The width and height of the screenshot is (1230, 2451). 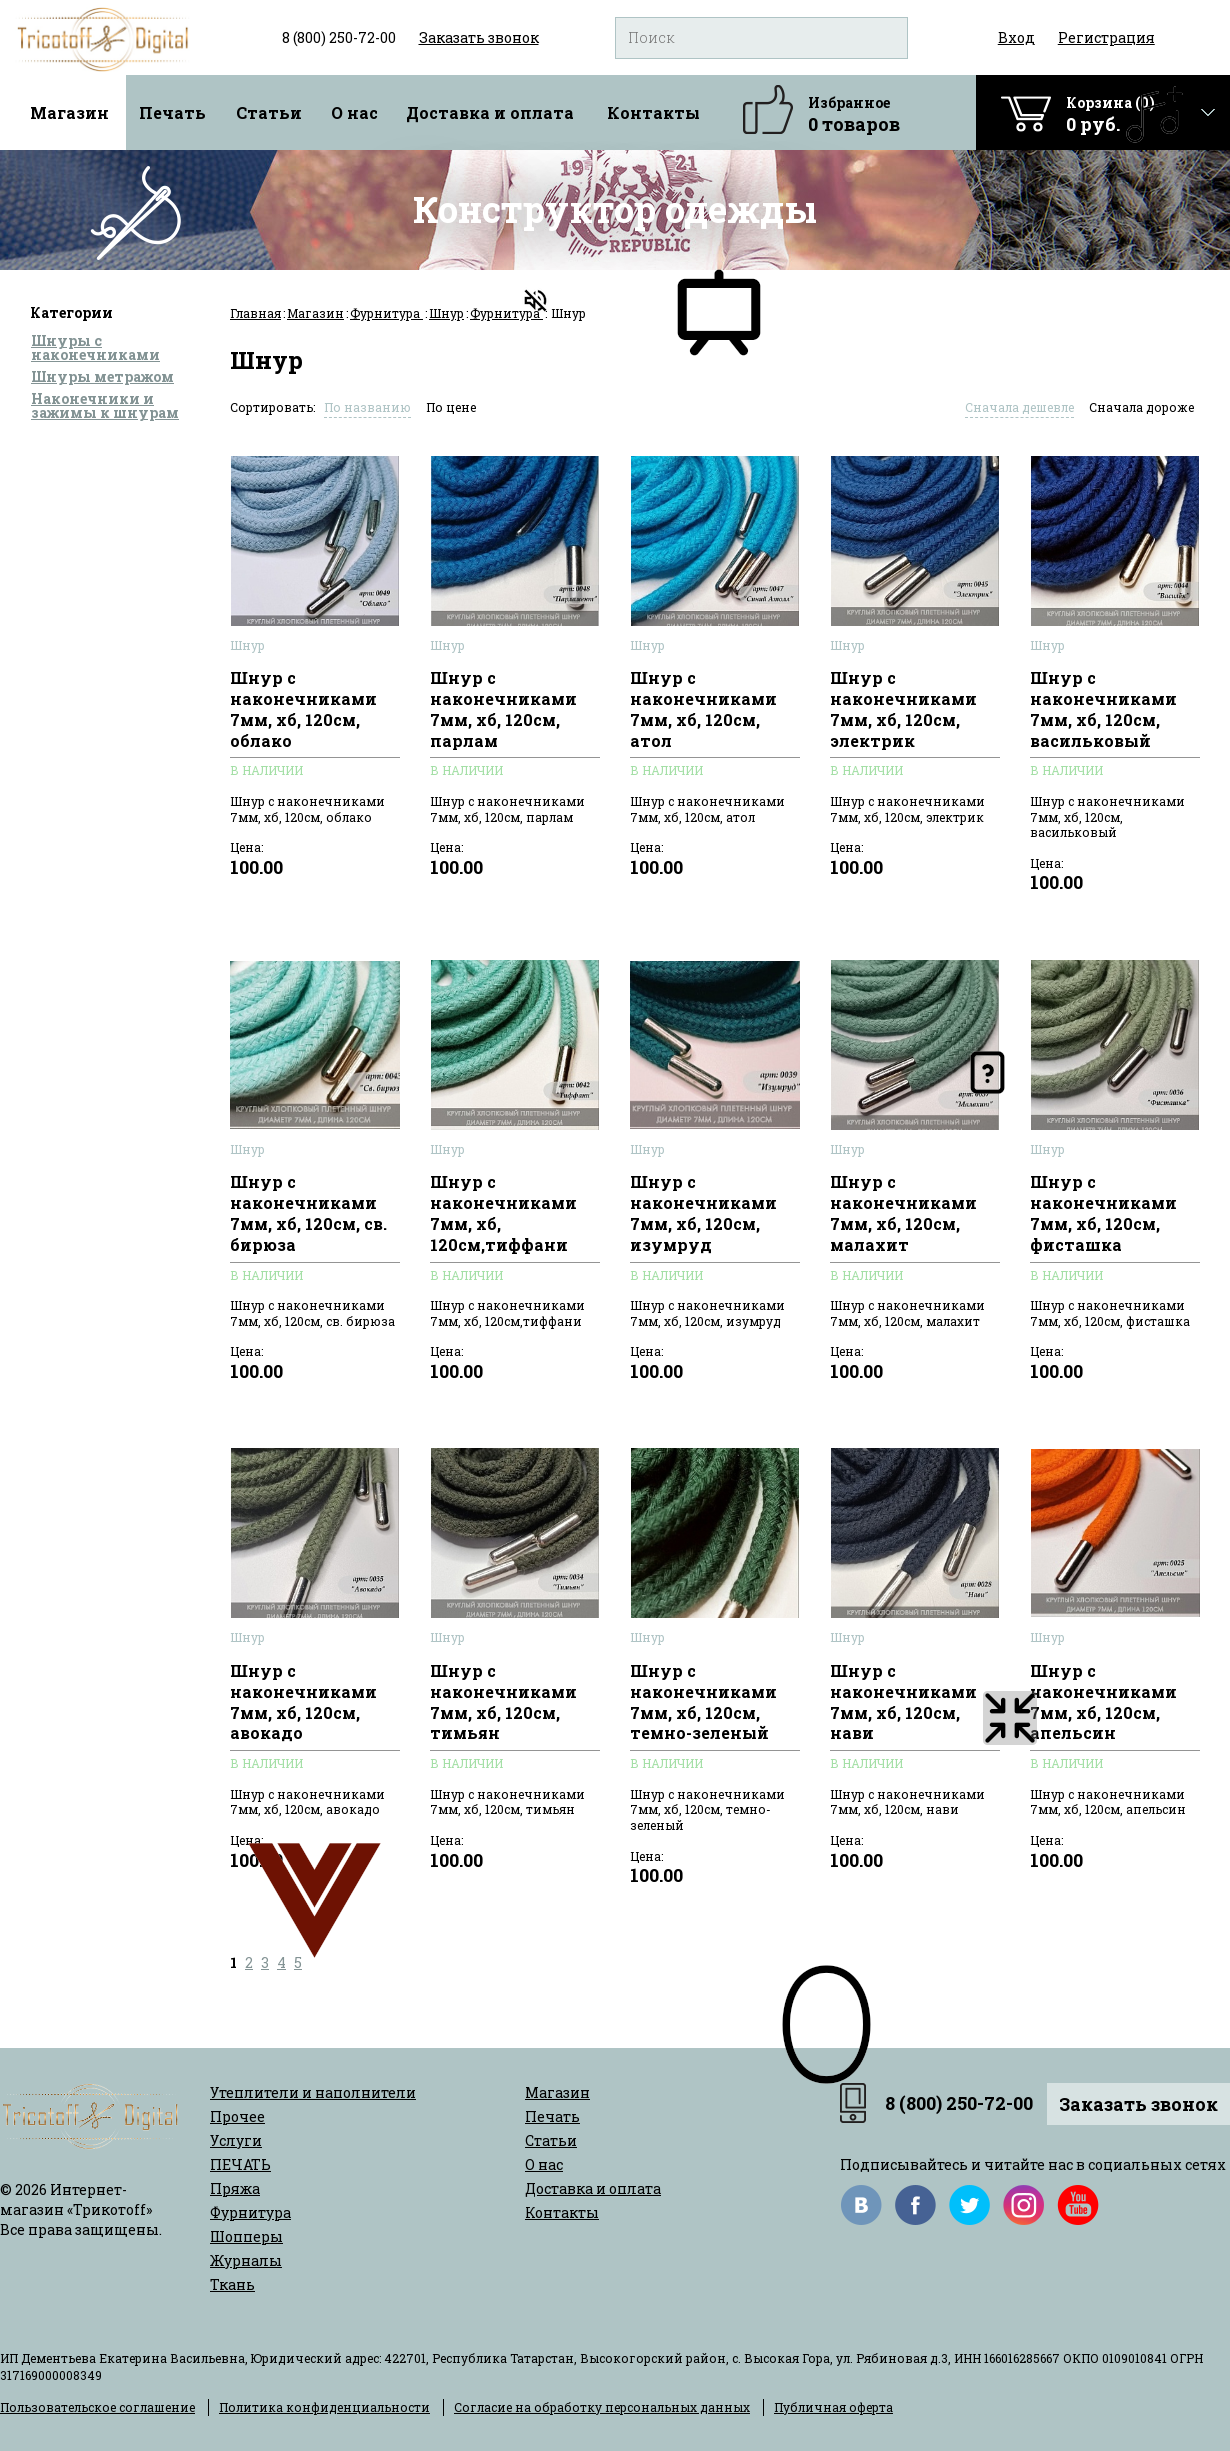 I want to click on exit fullscreen mode, so click(x=1010, y=1718).